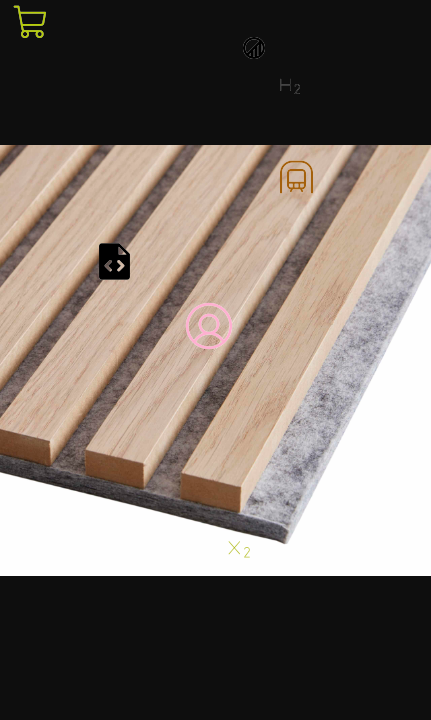  I want to click on view source code file, so click(114, 261).